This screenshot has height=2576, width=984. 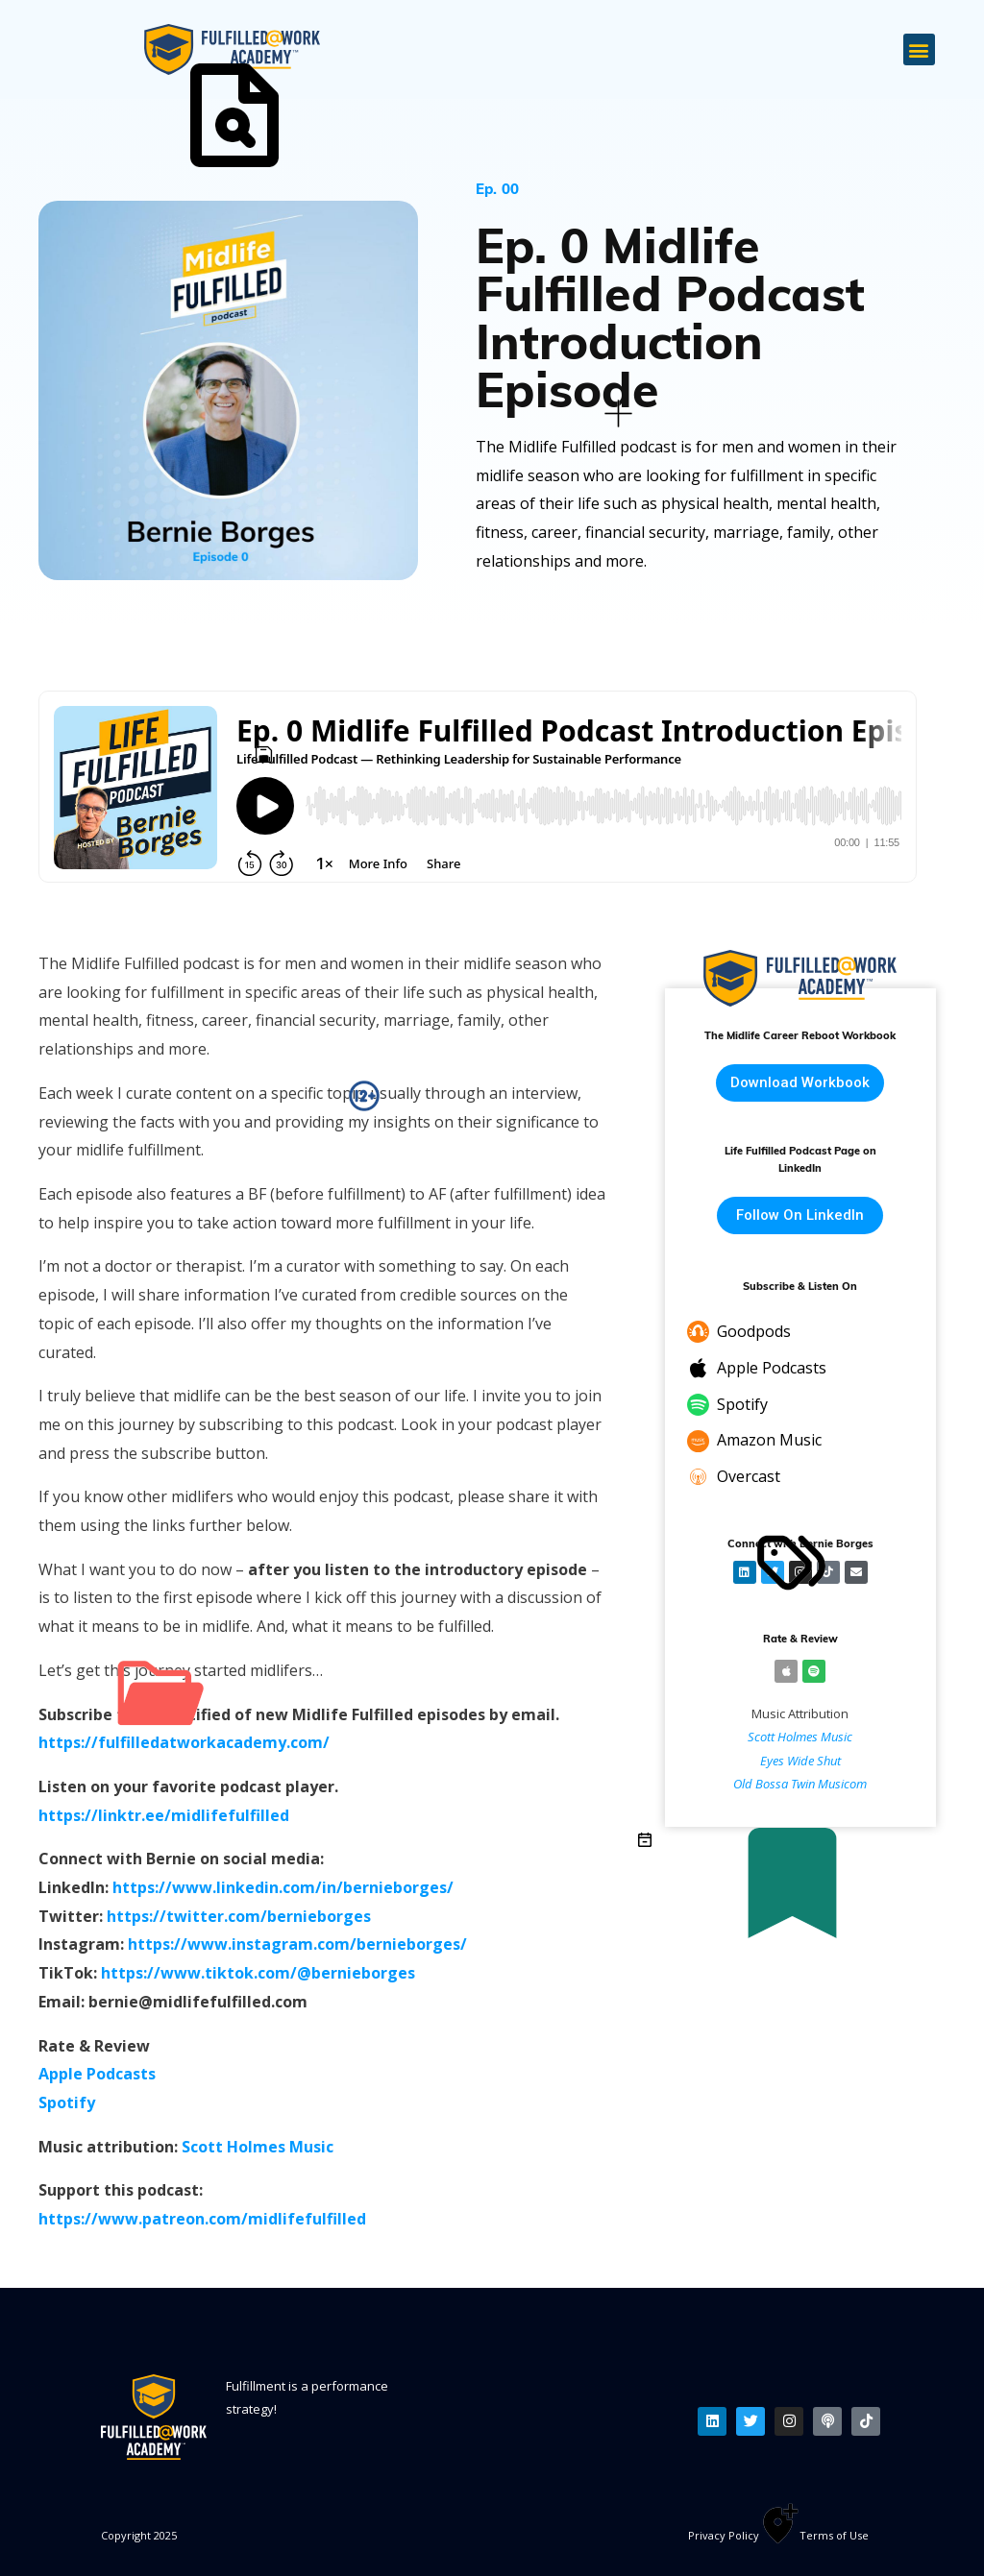 I want to click on save this item to your bookmarks, so click(x=792, y=1883).